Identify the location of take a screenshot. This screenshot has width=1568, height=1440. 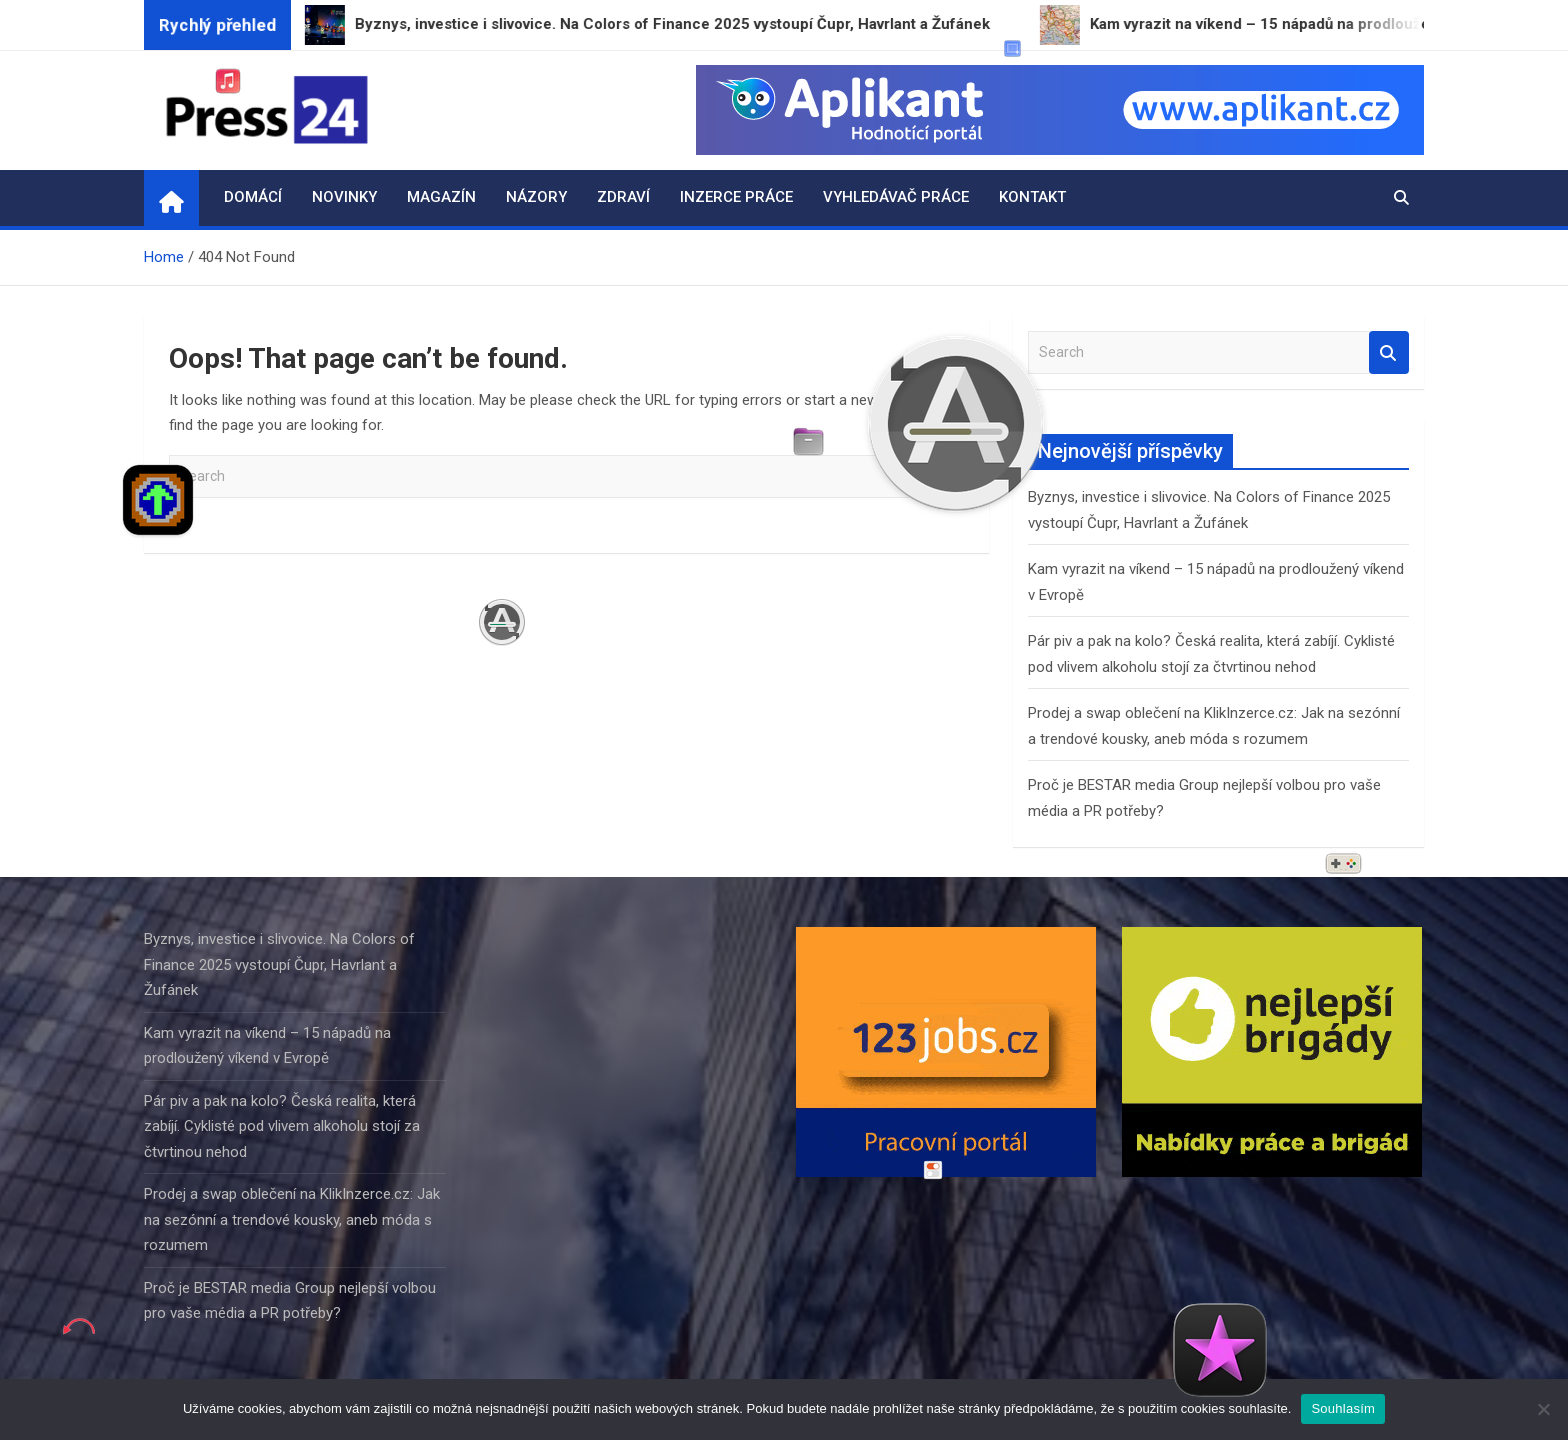
(1012, 48).